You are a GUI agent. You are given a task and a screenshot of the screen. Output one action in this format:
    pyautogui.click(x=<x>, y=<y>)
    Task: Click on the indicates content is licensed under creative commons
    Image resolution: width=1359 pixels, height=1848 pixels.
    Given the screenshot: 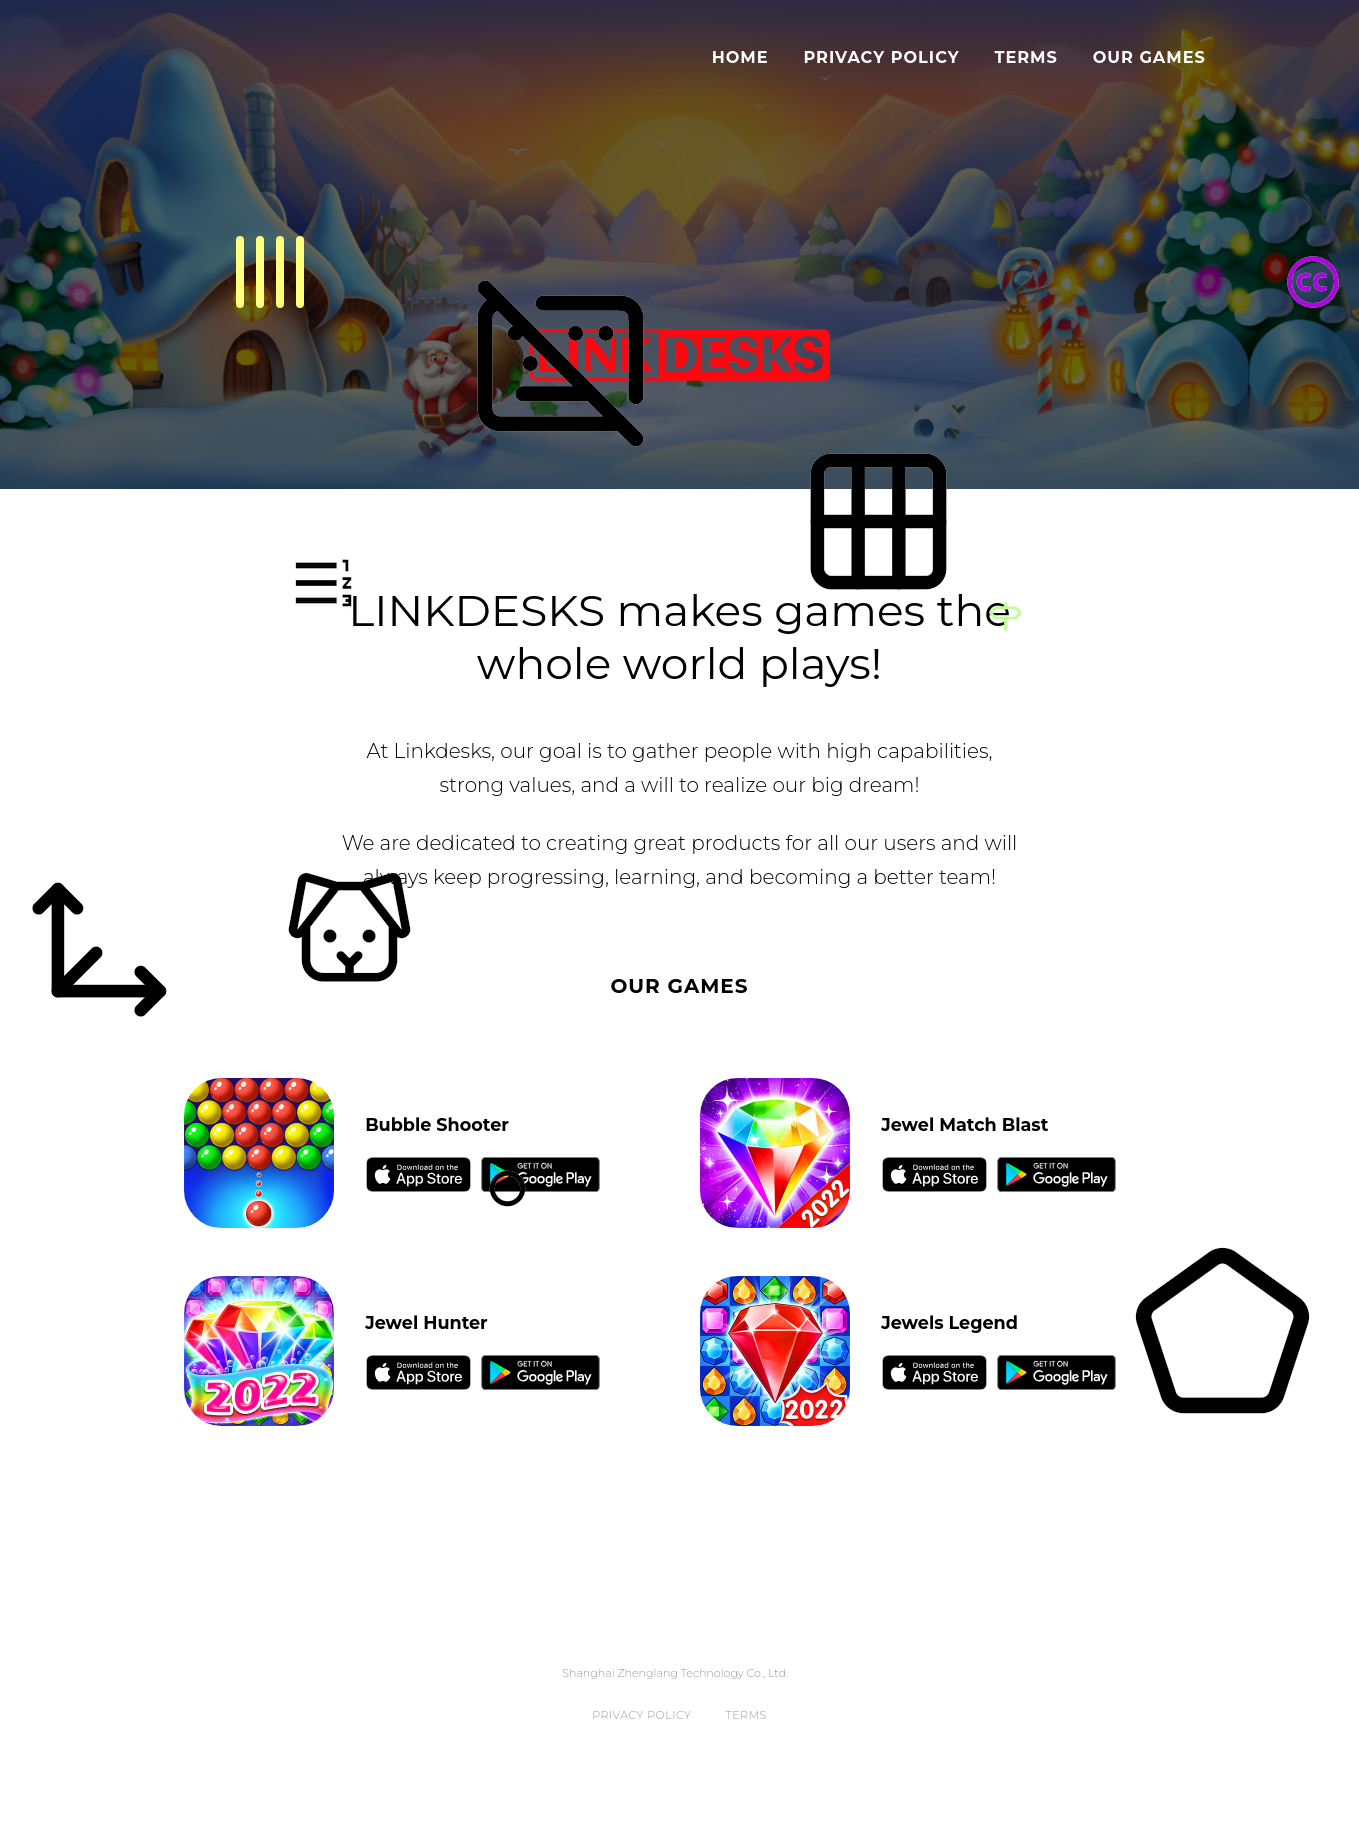 What is the action you would take?
    pyautogui.click(x=1313, y=282)
    